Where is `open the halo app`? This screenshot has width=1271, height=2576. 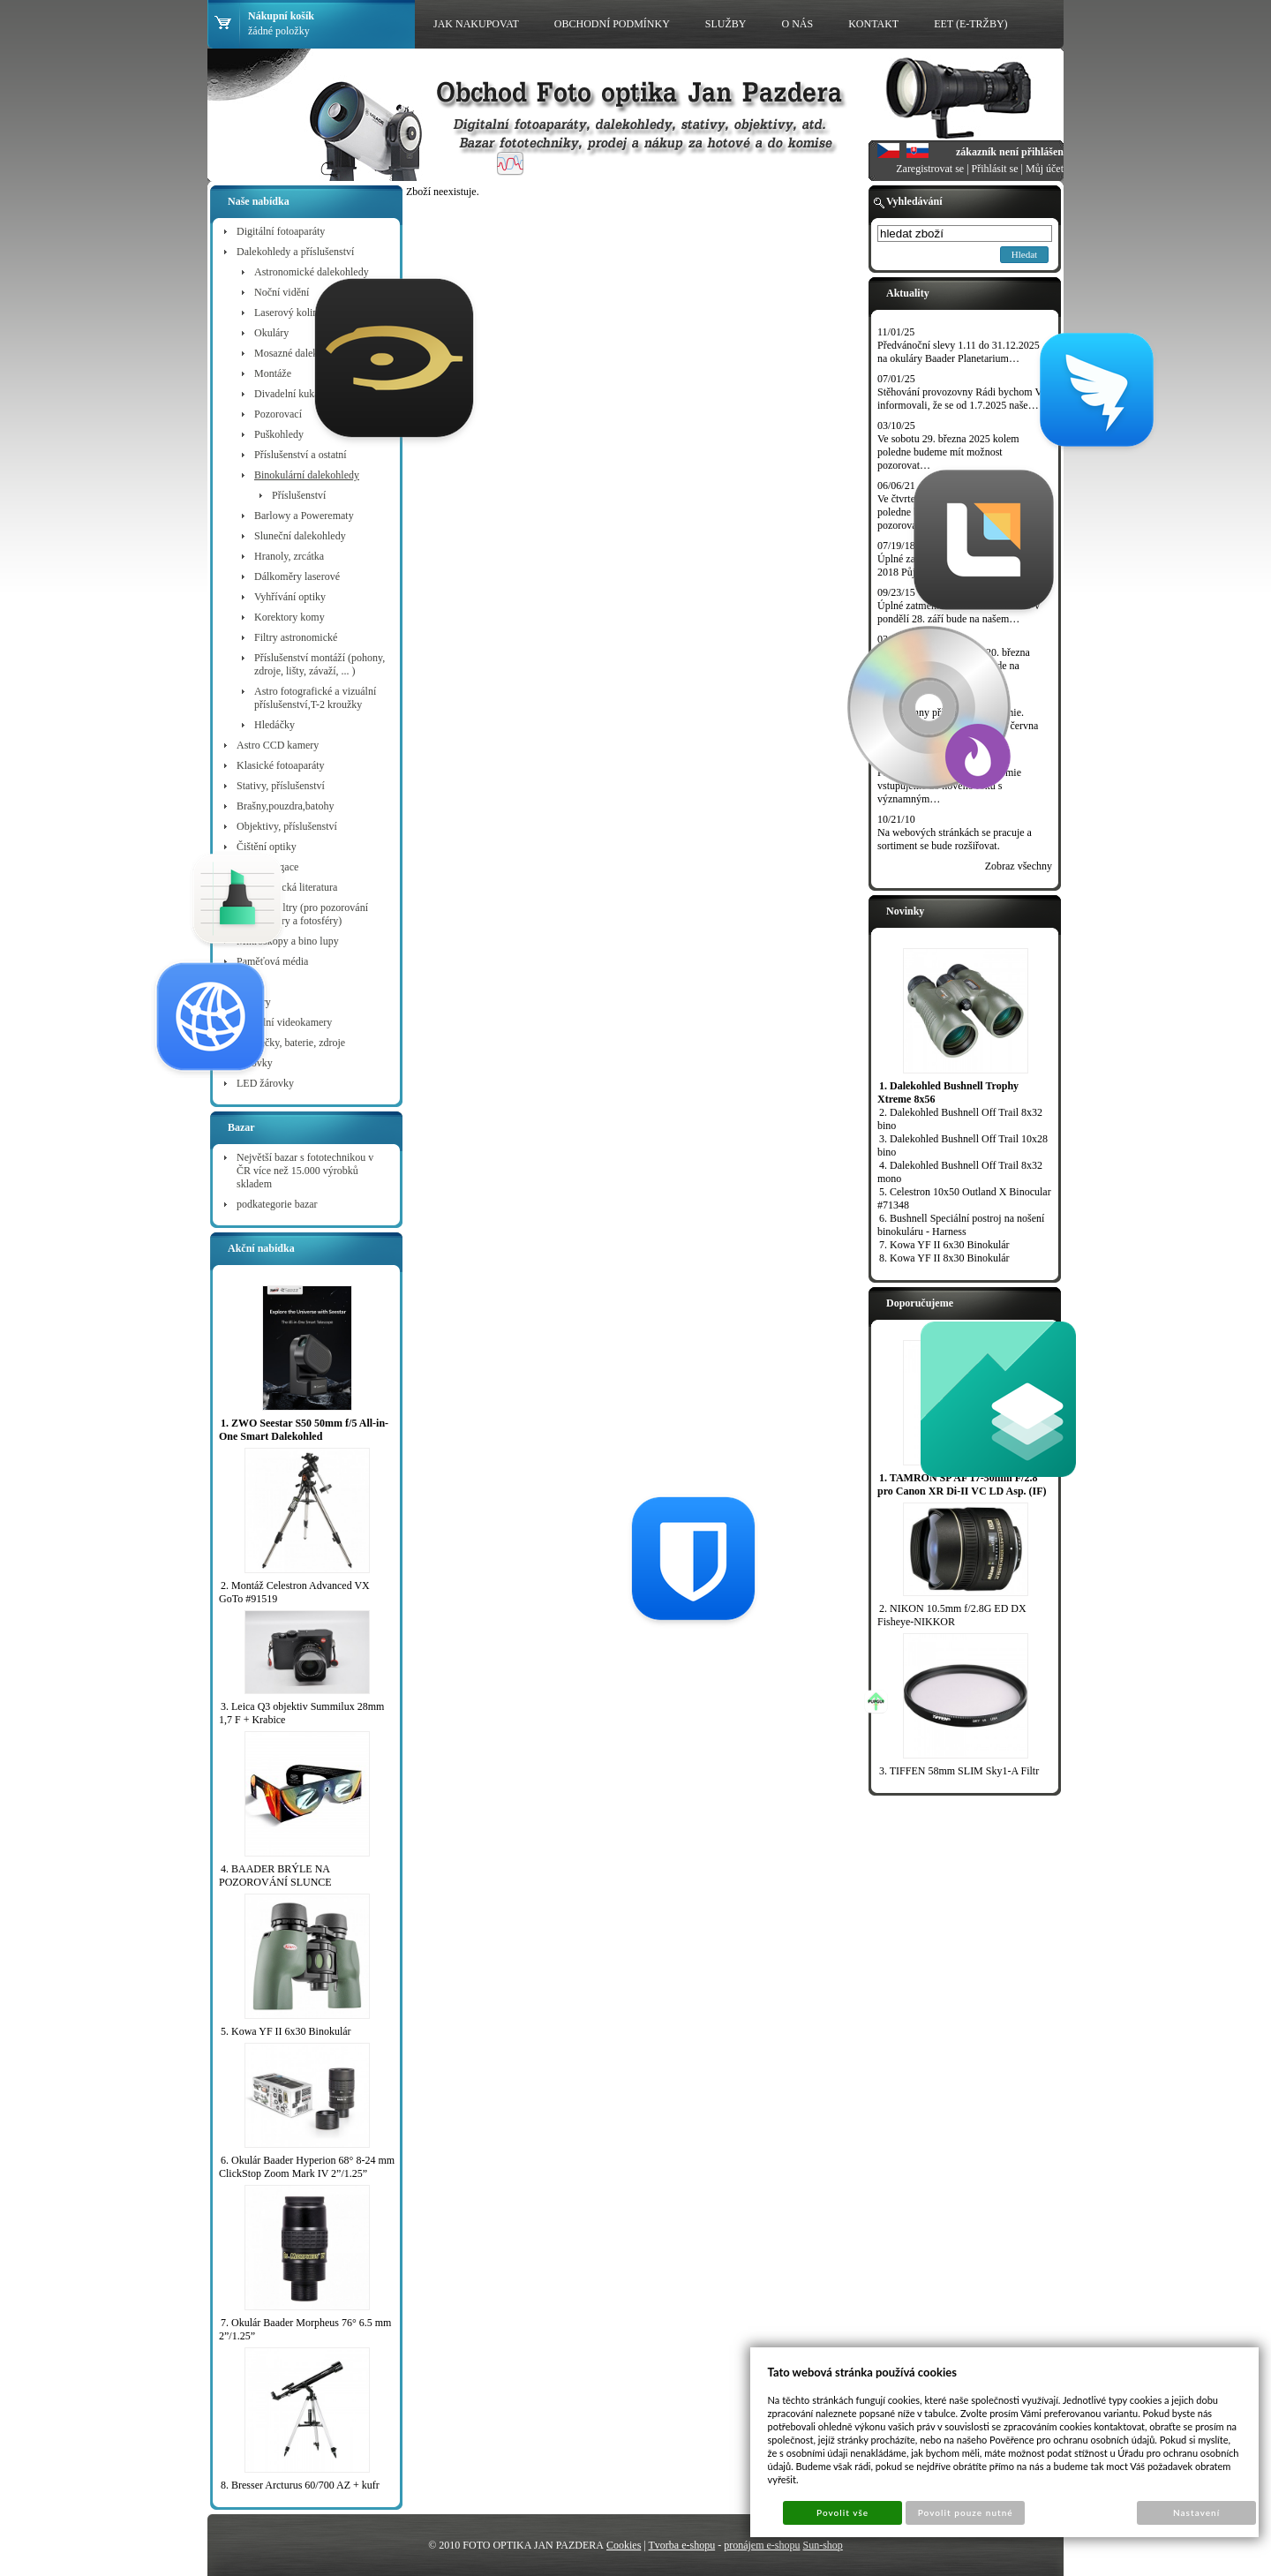 open the halo app is located at coordinates (394, 358).